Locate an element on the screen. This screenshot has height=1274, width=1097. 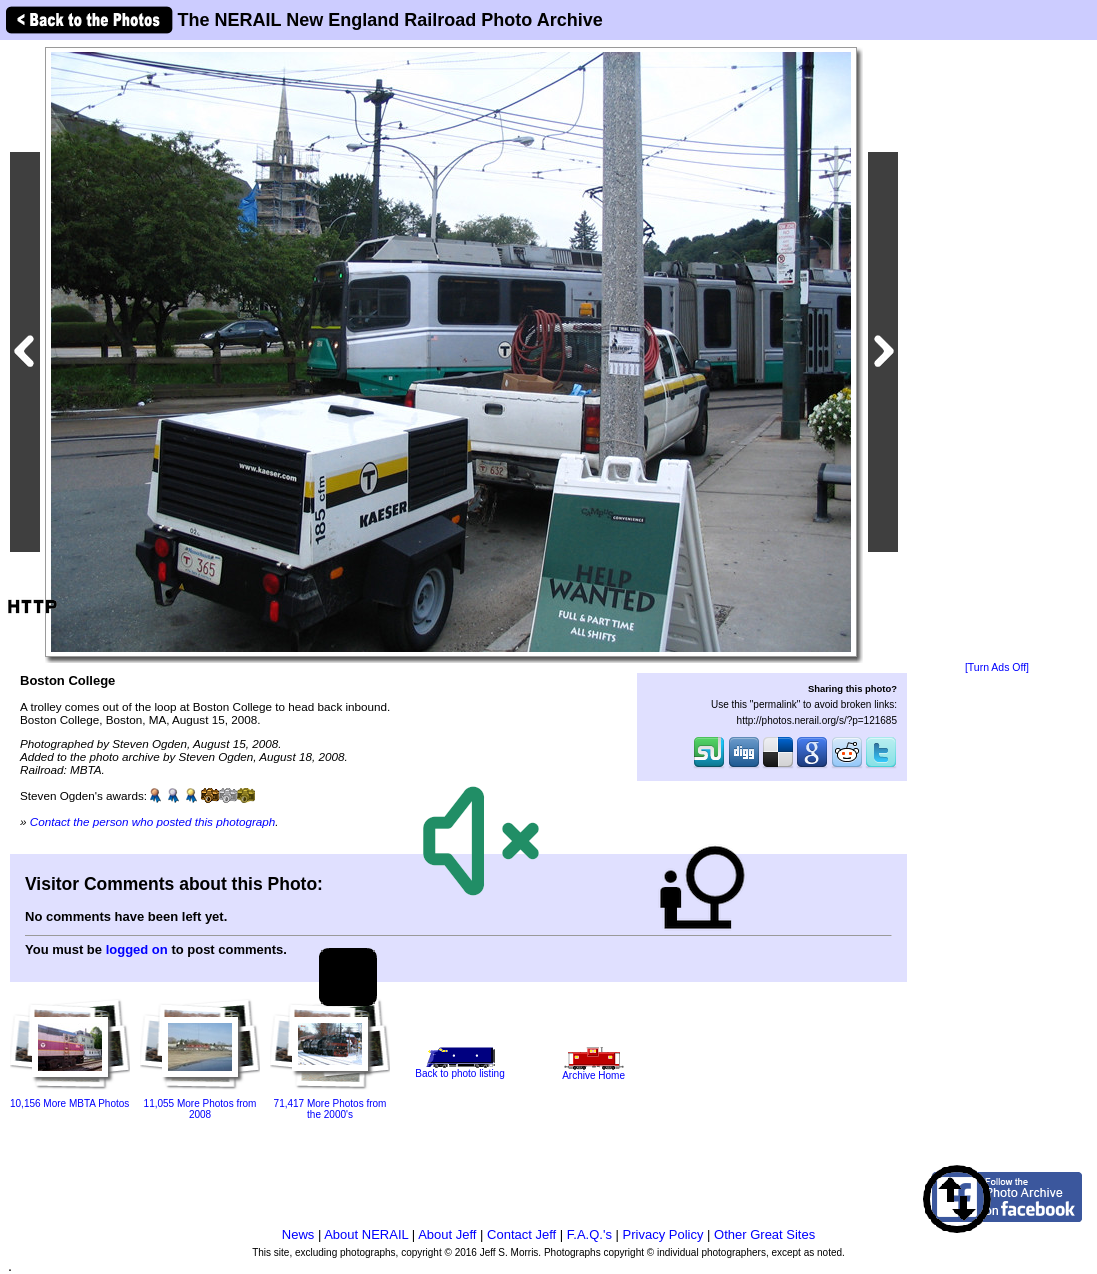
indicates a web link or URL is located at coordinates (32, 606).